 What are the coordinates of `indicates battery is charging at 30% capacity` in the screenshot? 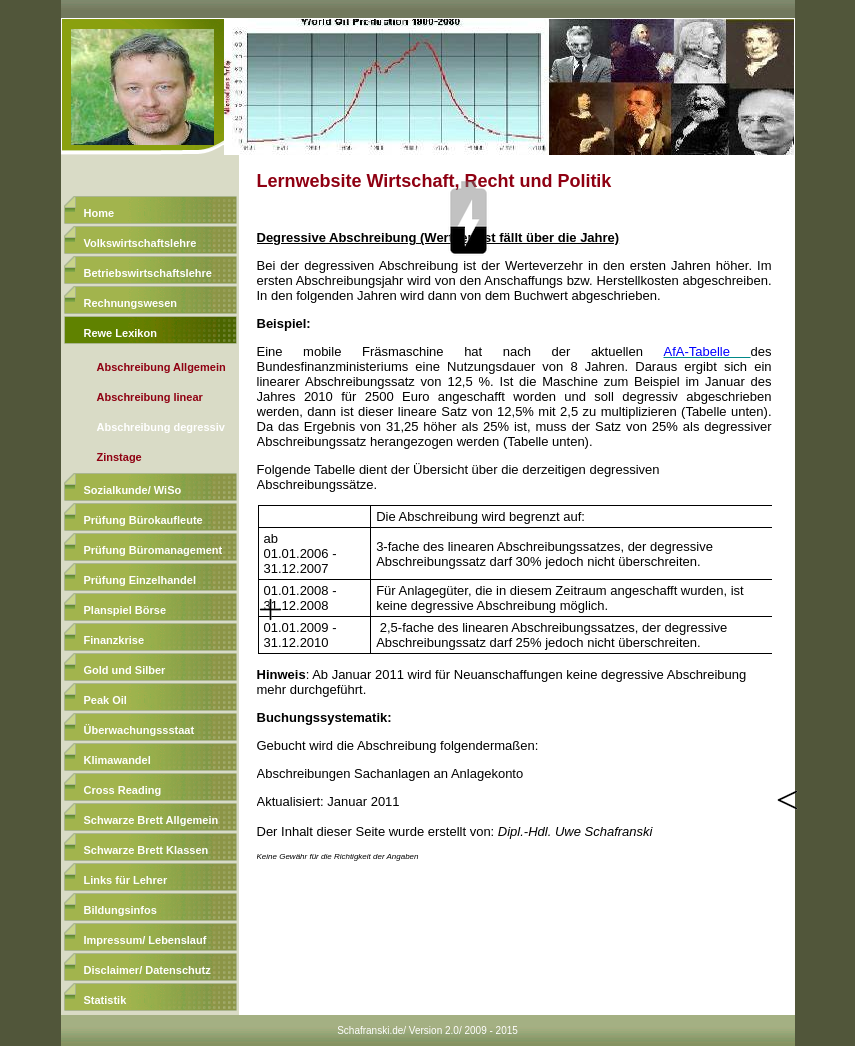 It's located at (468, 217).